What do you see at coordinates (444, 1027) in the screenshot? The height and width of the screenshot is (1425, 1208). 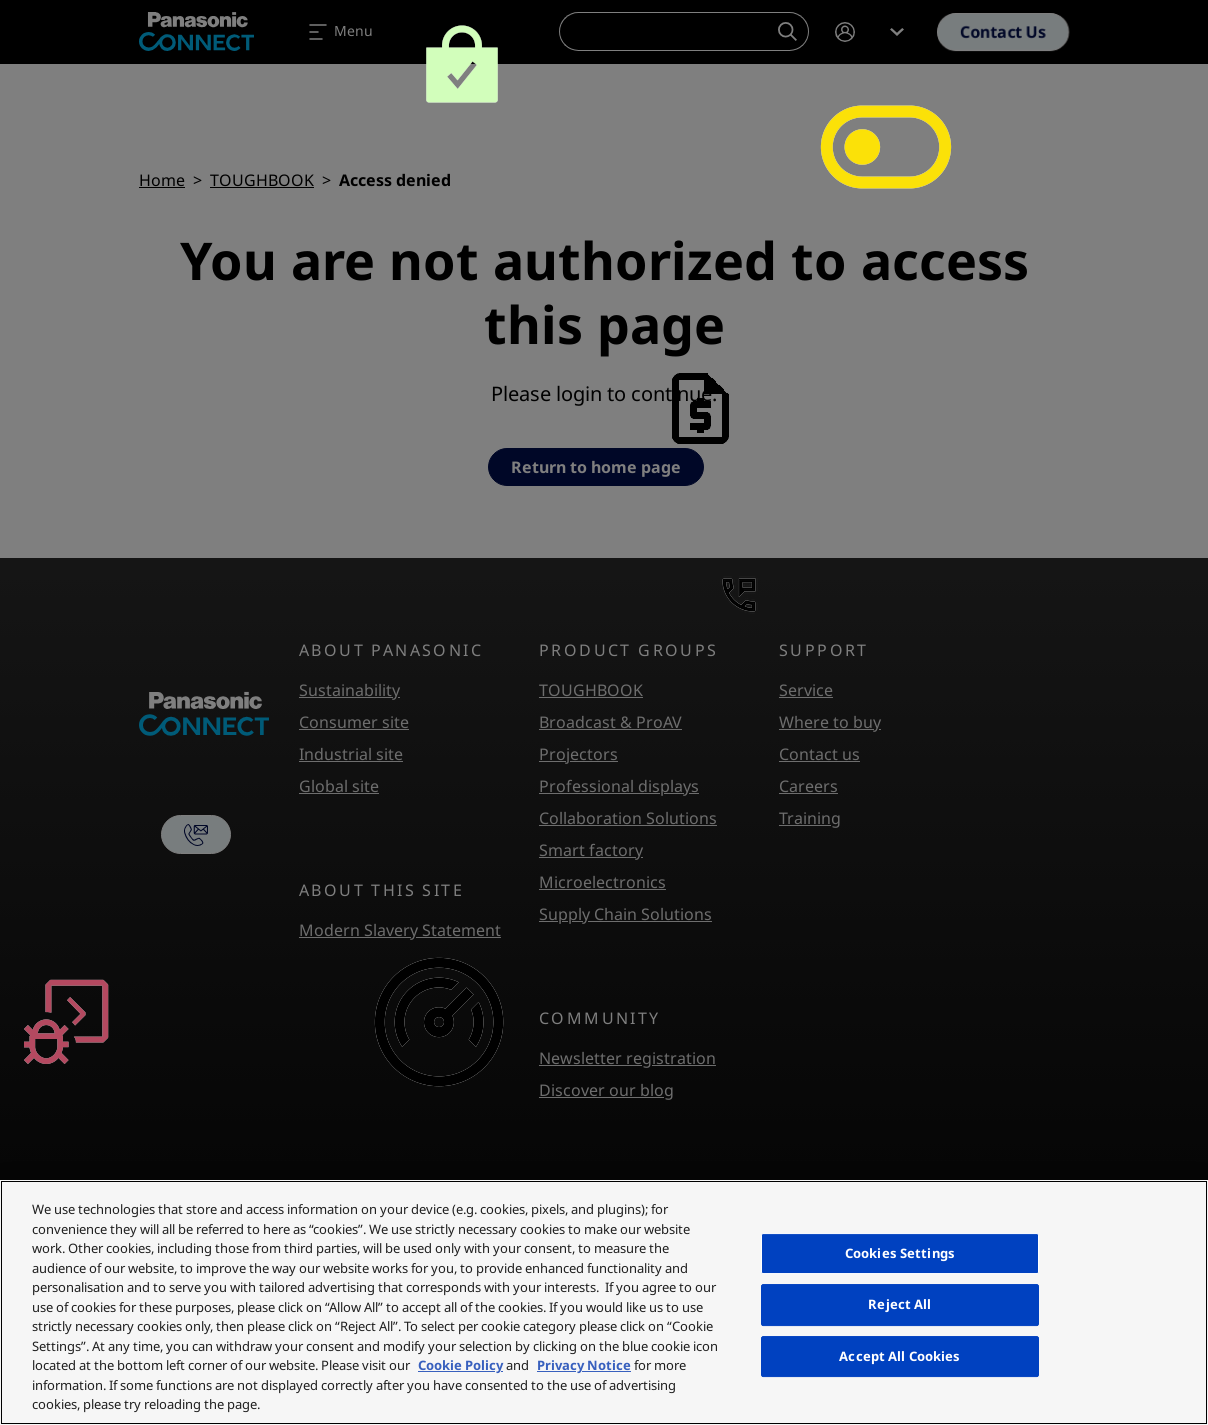 I see `access the dashboard overview` at bounding box center [444, 1027].